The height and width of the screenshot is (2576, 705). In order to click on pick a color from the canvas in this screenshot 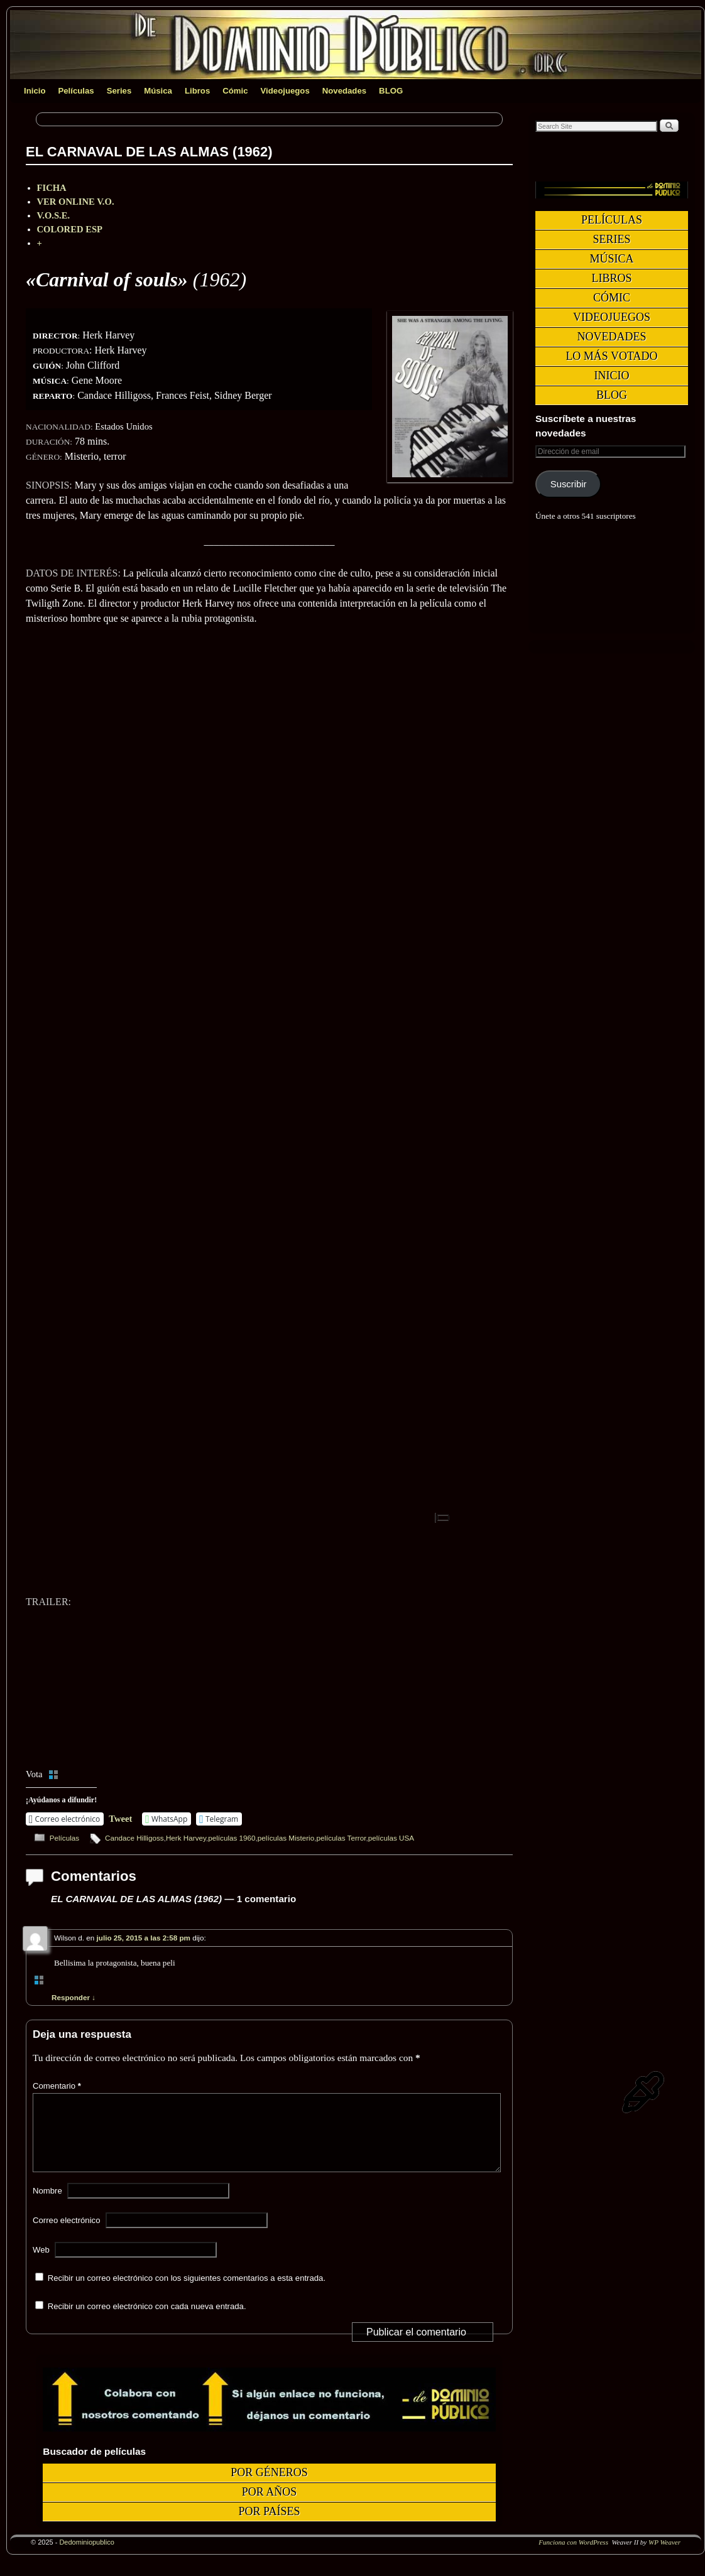, I will do `click(643, 2092)`.